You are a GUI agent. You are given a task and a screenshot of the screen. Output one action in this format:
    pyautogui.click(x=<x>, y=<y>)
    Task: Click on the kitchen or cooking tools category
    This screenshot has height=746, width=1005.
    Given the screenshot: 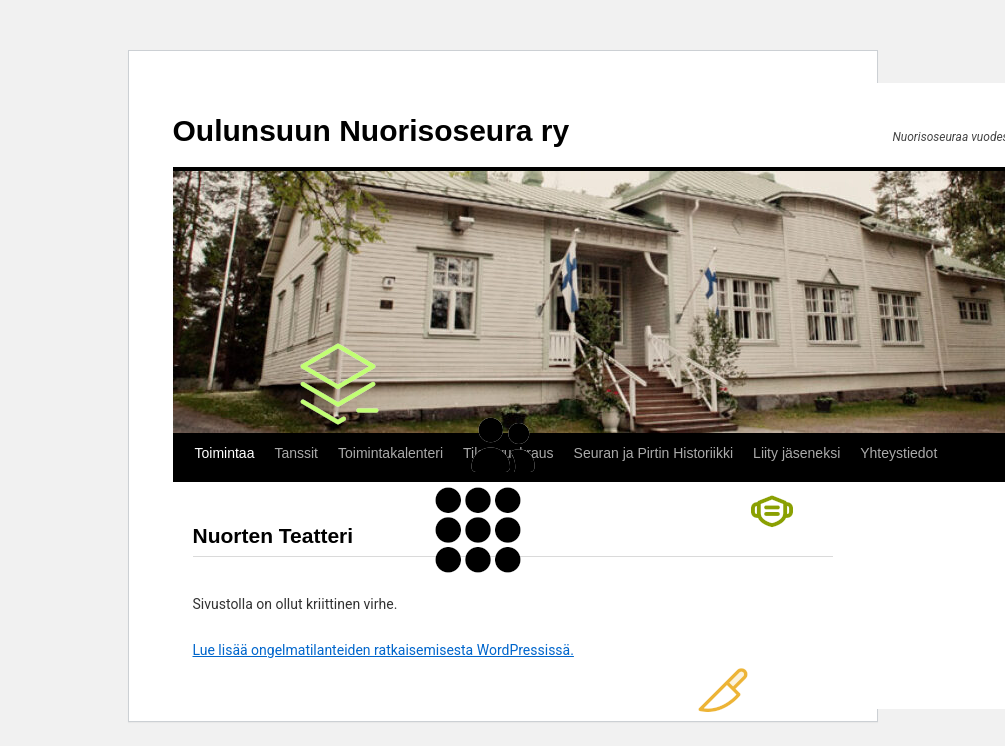 What is the action you would take?
    pyautogui.click(x=723, y=691)
    